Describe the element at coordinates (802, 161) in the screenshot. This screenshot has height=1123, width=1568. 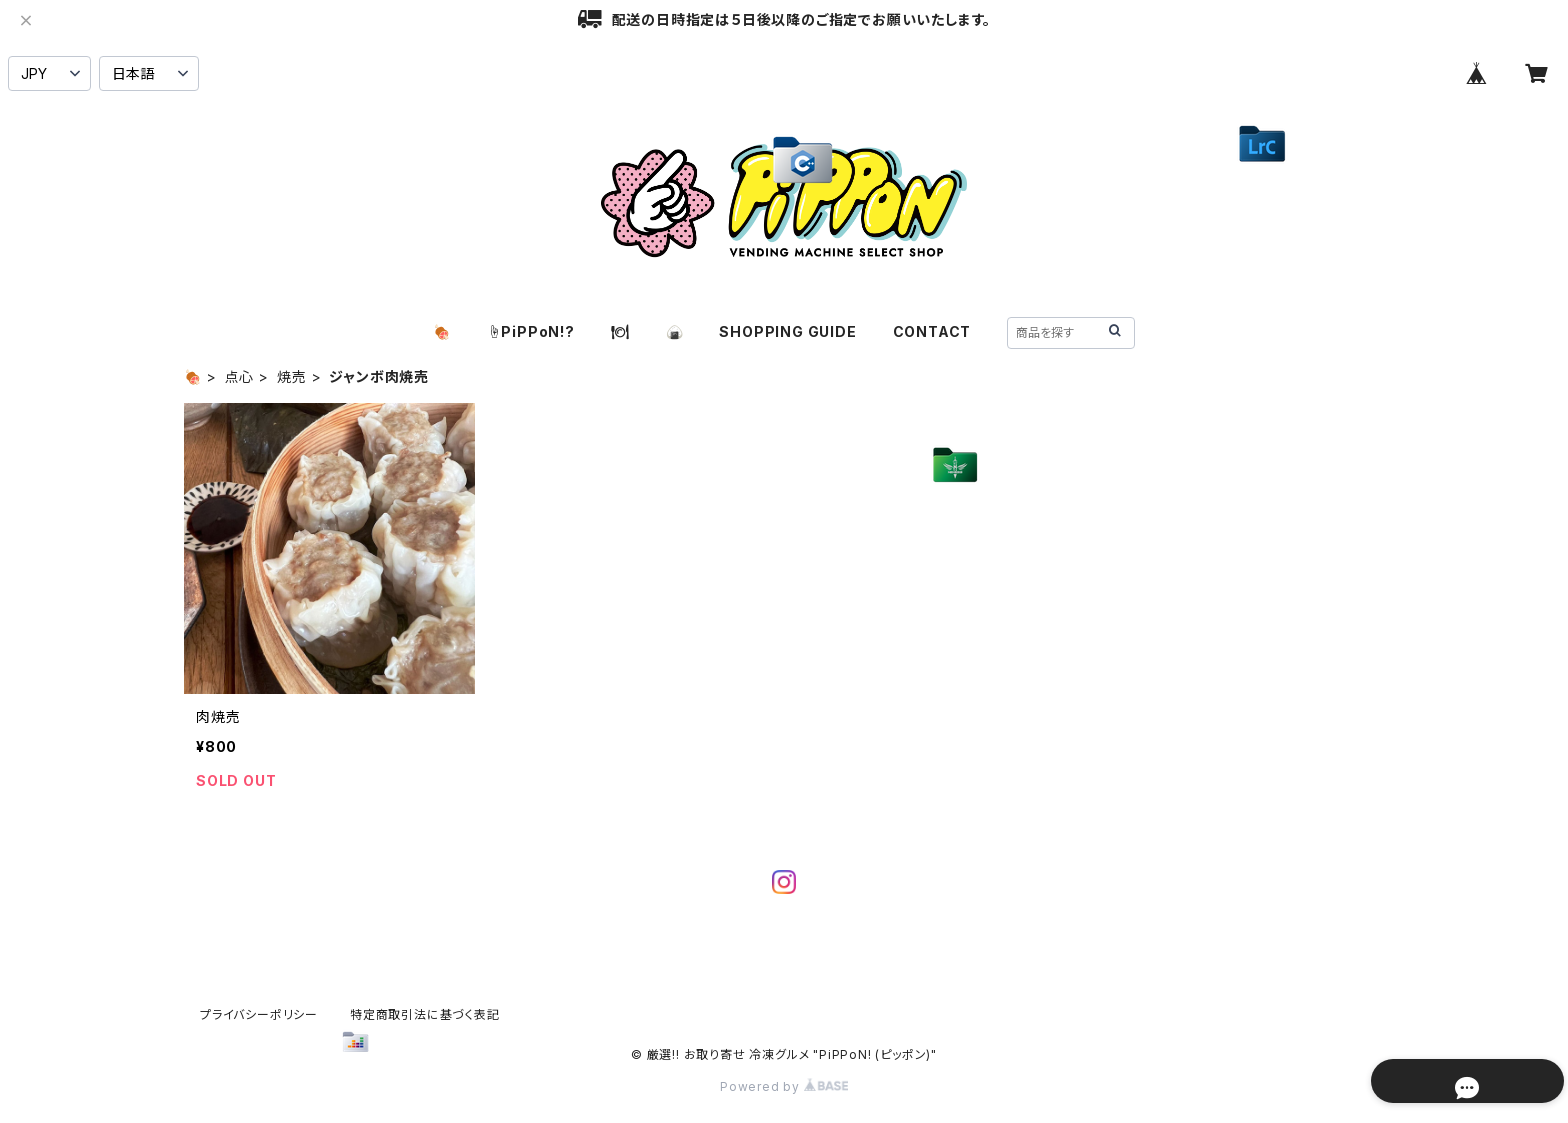
I see `open folder containing C++ project files` at that location.